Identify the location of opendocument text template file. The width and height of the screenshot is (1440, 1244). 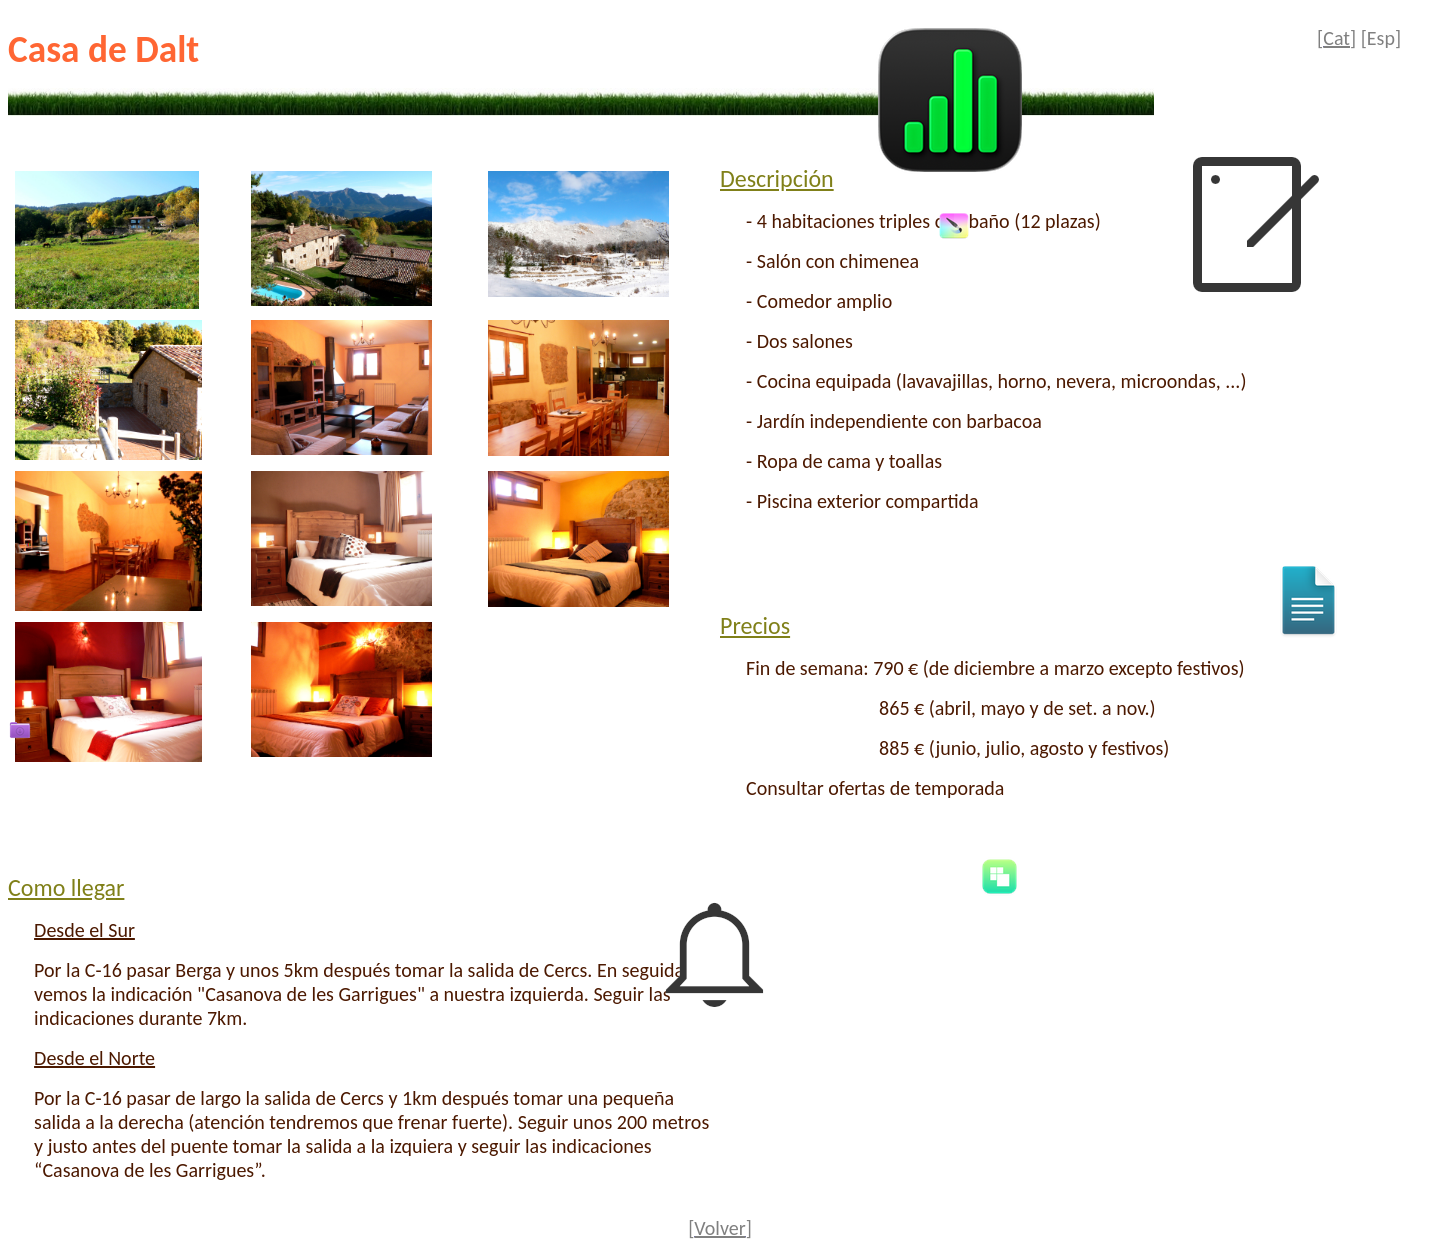
(1308, 601).